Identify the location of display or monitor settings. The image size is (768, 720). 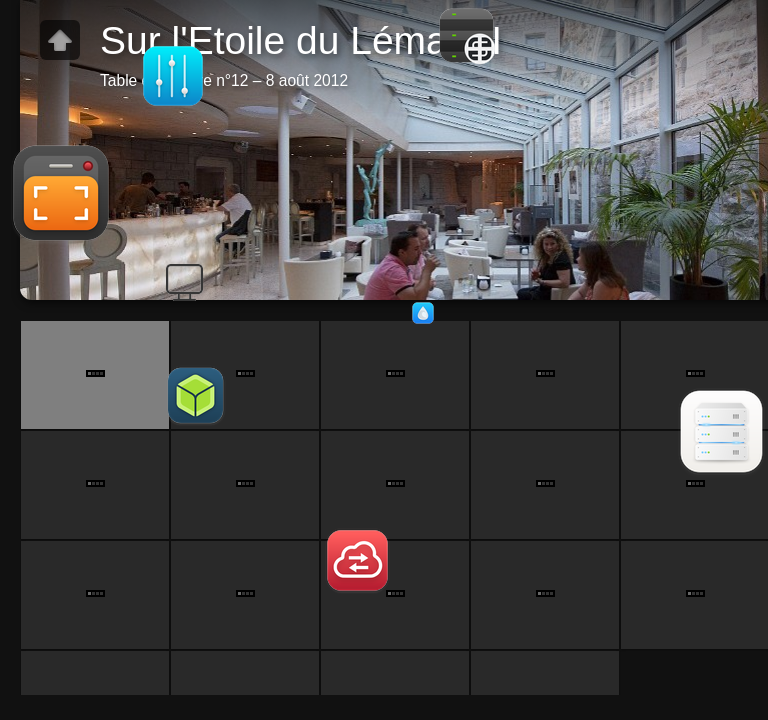
(184, 282).